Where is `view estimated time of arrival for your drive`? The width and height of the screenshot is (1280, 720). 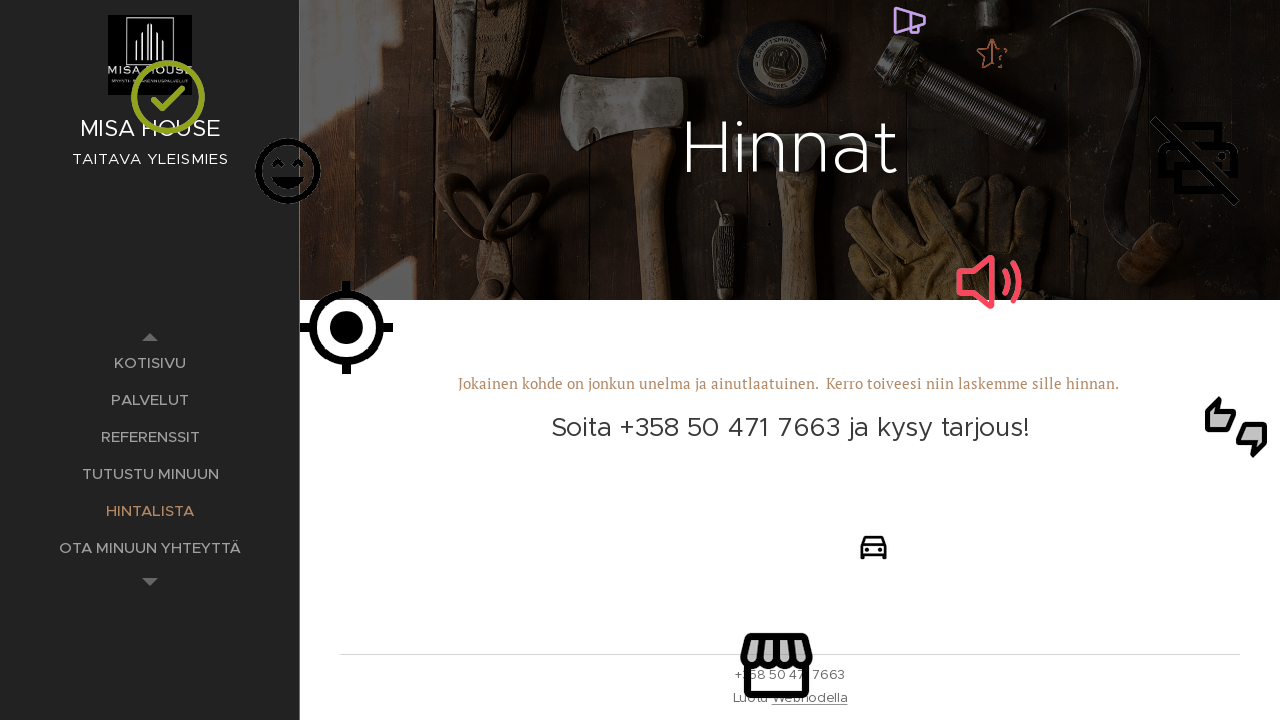 view estimated time of arrival for your drive is located at coordinates (873, 547).